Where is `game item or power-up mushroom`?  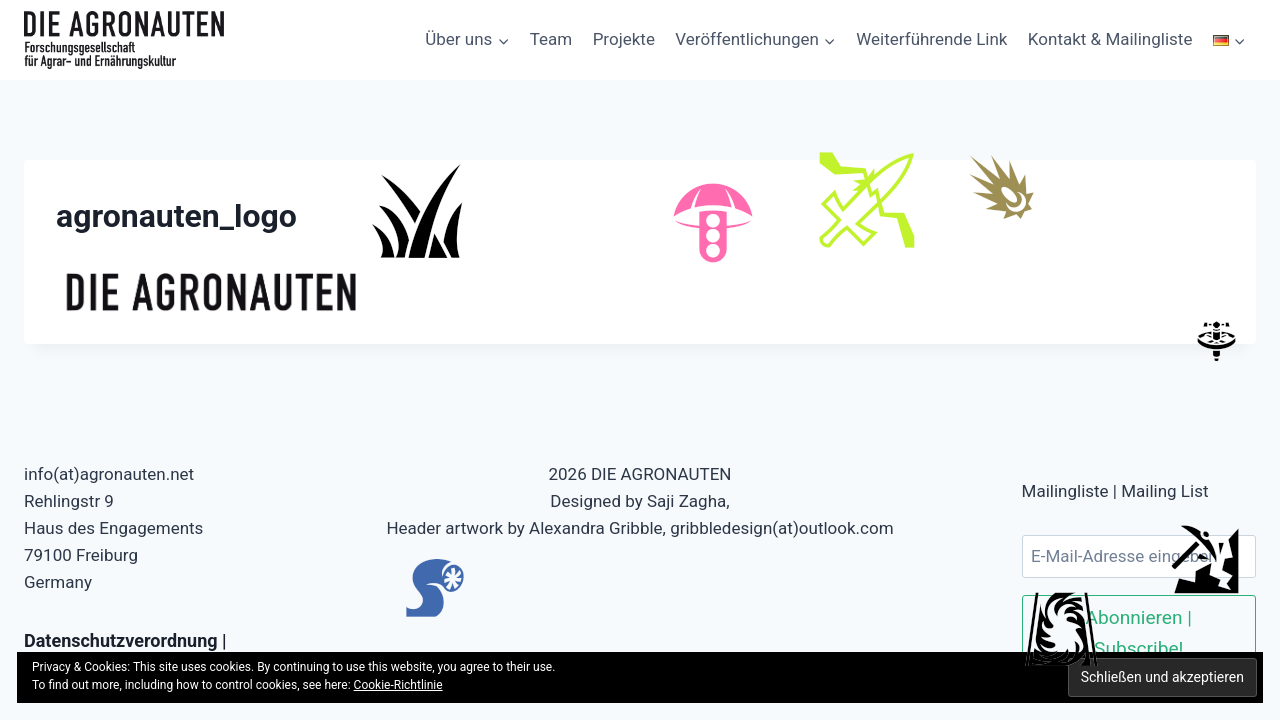 game item or power-up mushroom is located at coordinates (713, 223).